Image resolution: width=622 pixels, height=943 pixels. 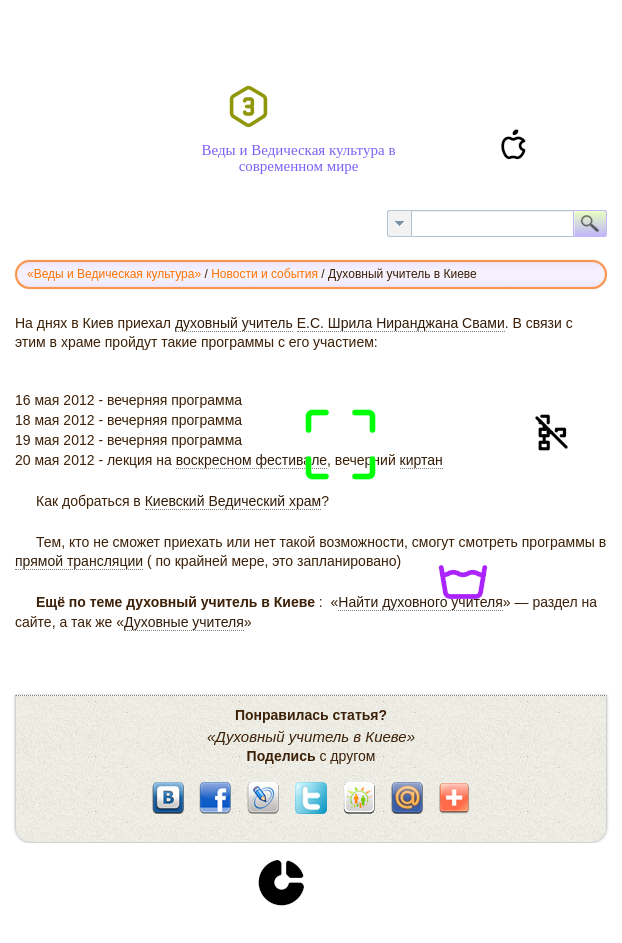 I want to click on apple brand or product identifier, so click(x=514, y=145).